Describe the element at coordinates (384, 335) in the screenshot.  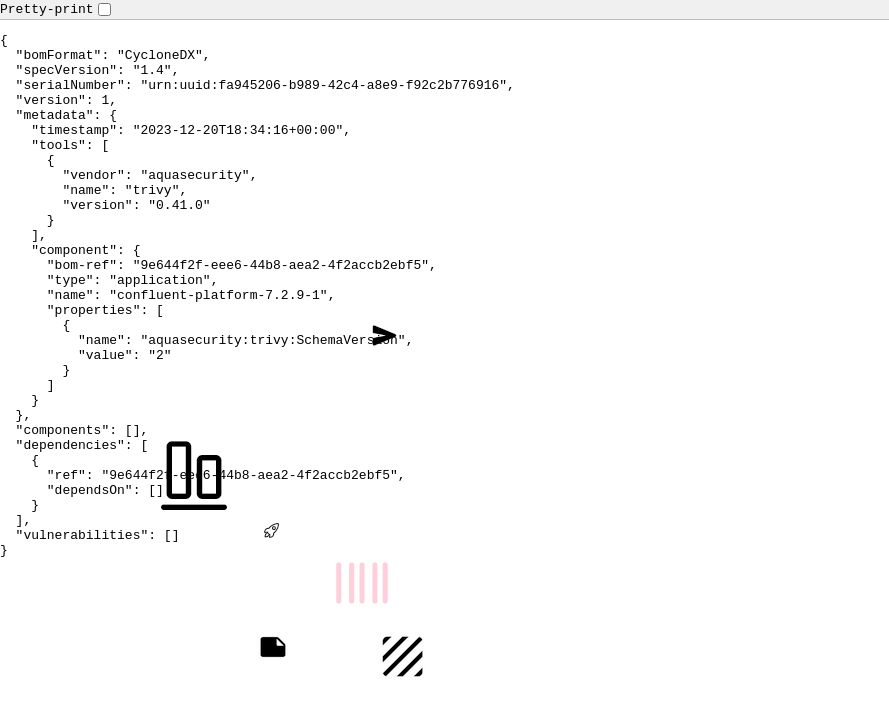
I see `send a message` at that location.